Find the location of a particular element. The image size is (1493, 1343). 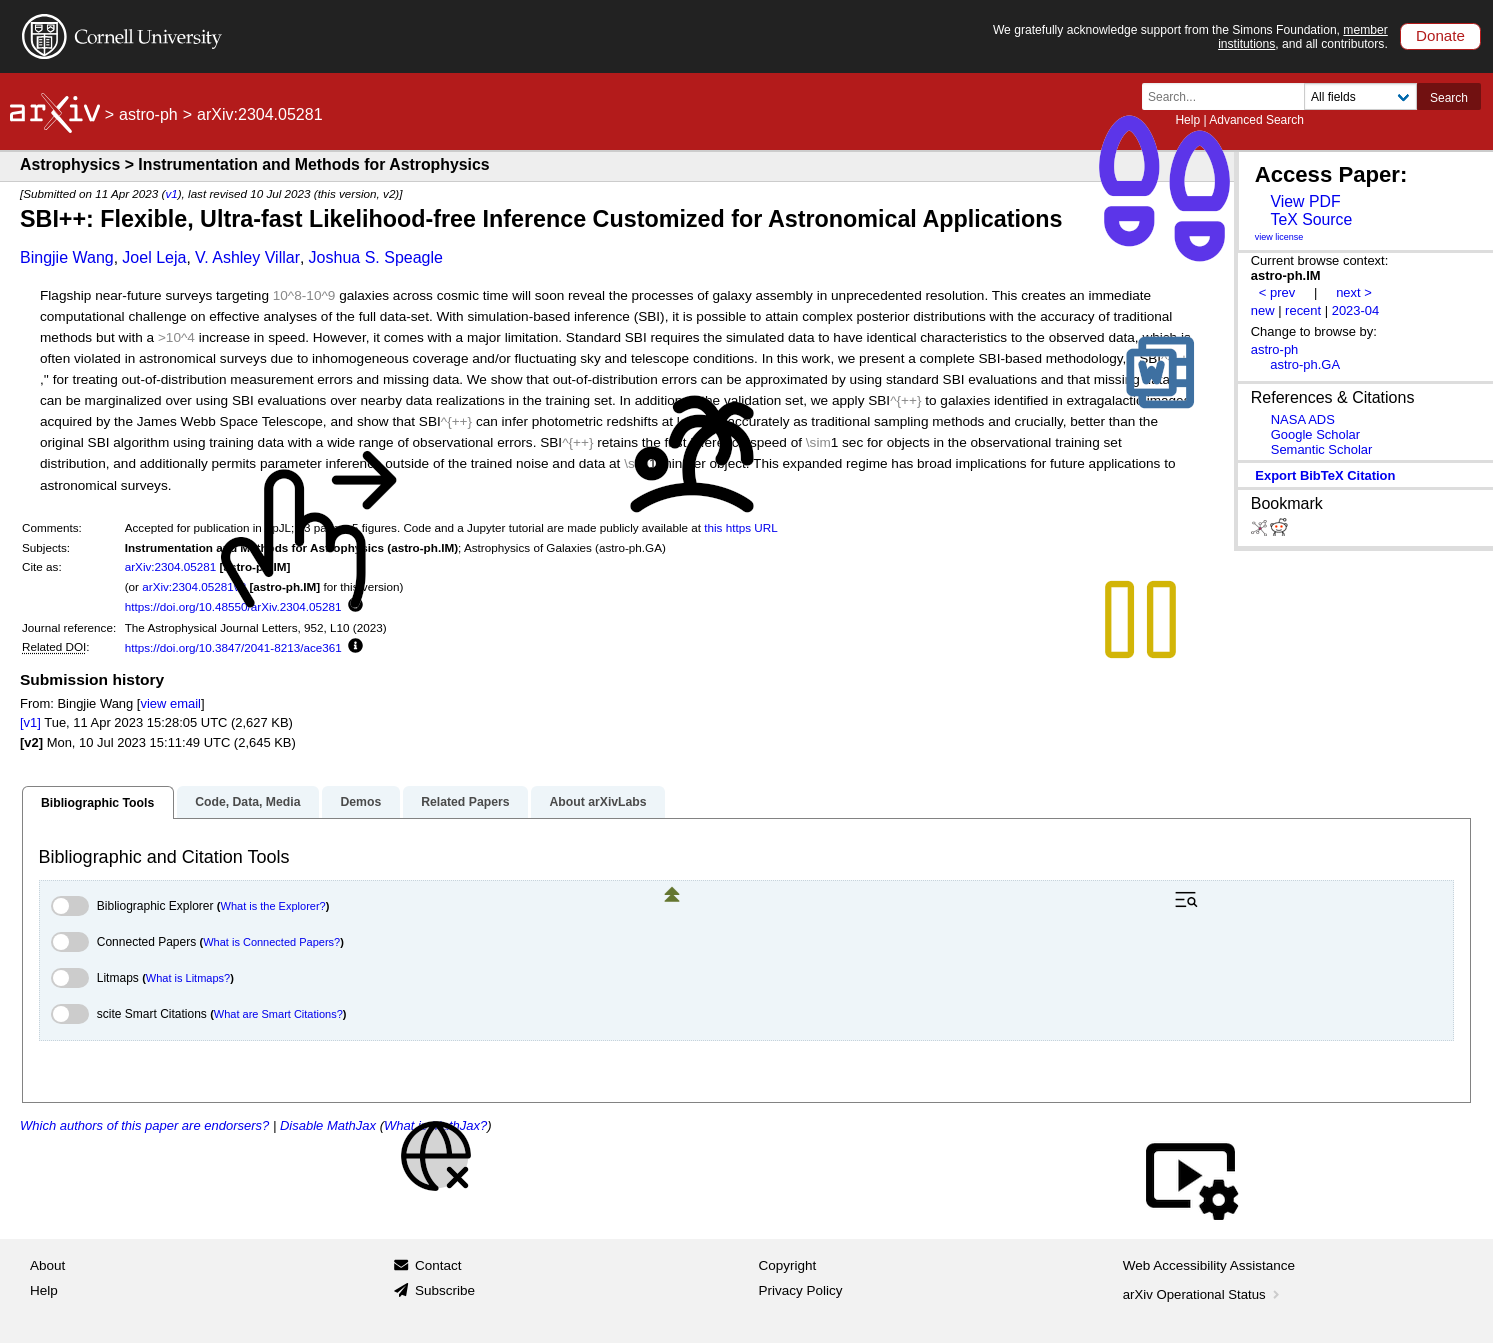

open Microsoft Word is located at coordinates (1163, 372).